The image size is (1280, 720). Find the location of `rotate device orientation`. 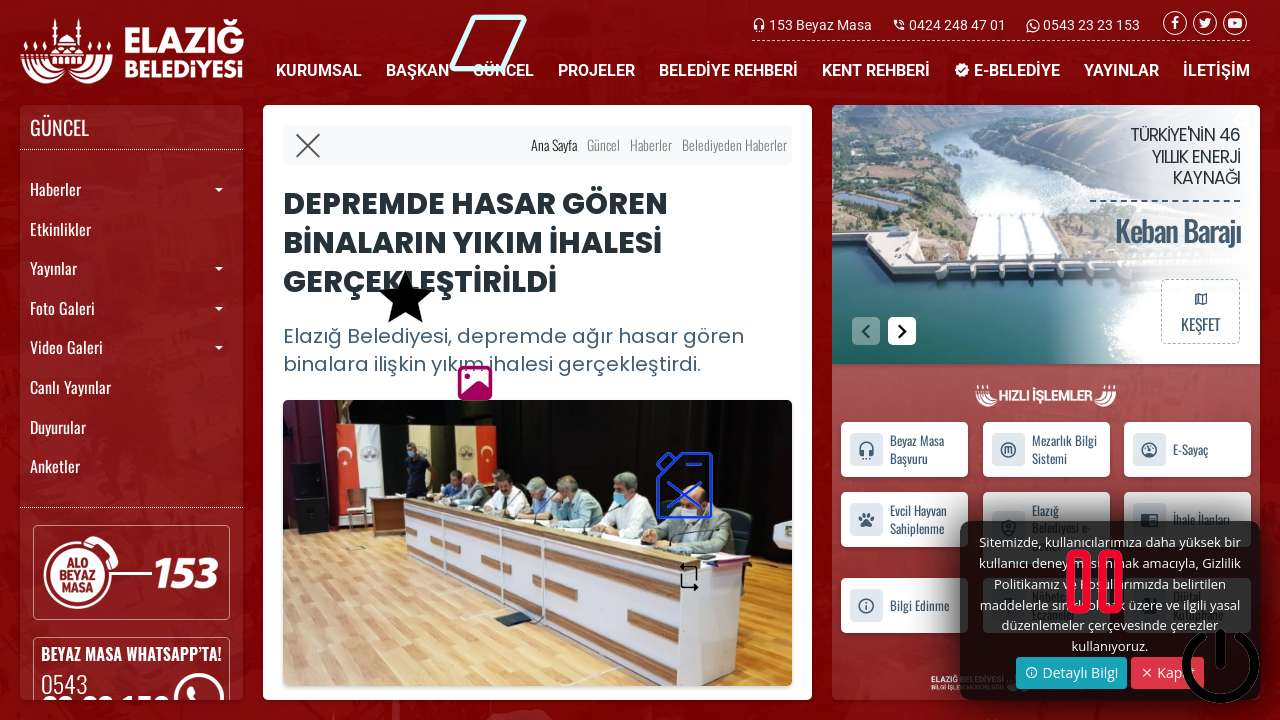

rotate device orientation is located at coordinates (689, 577).